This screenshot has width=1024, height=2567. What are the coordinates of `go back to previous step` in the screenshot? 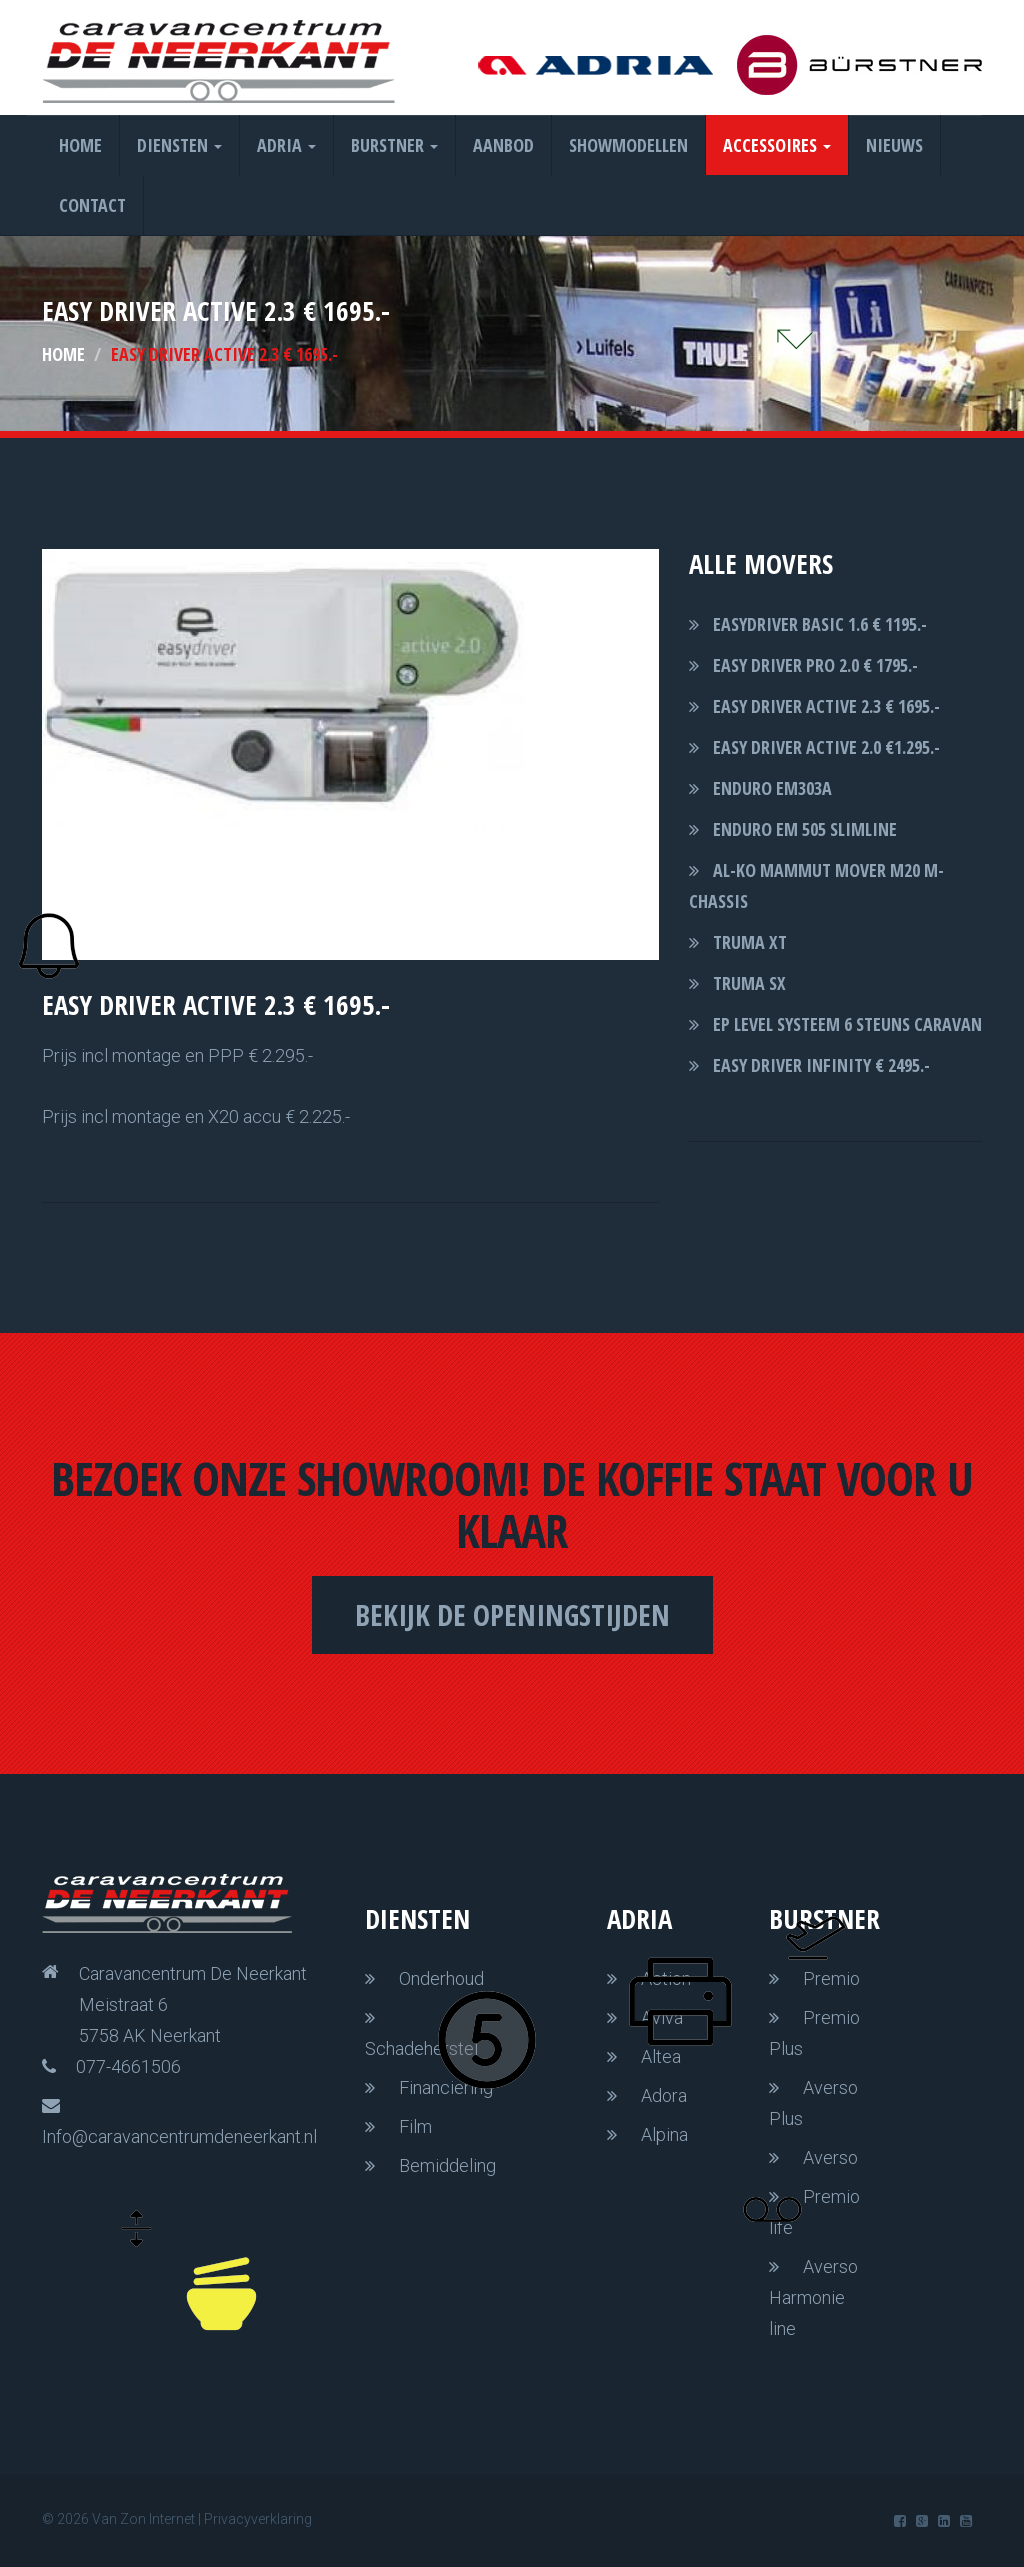 It's located at (795, 338).